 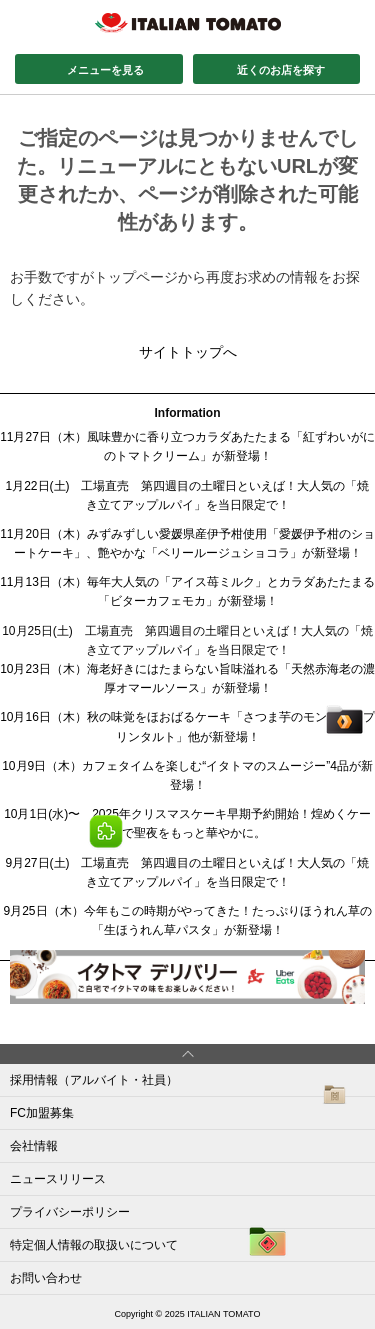 I want to click on open your videos folder, so click(x=334, y=1095).